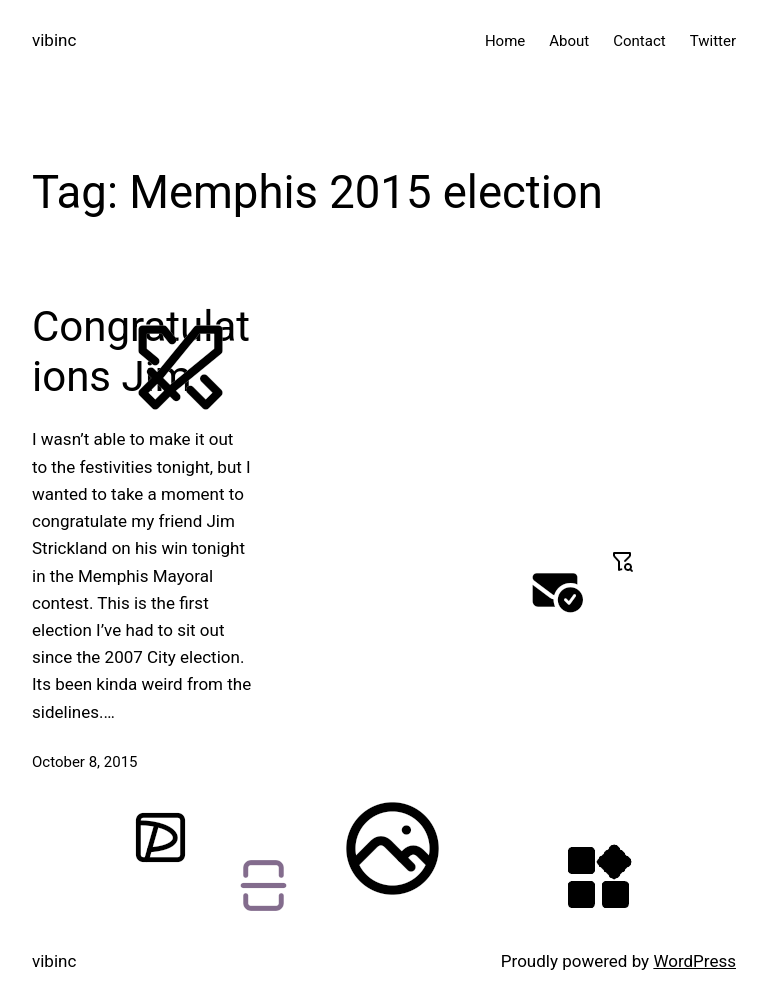 This screenshot has width=768, height=1004. I want to click on access widgets or mini-apps, so click(598, 877).